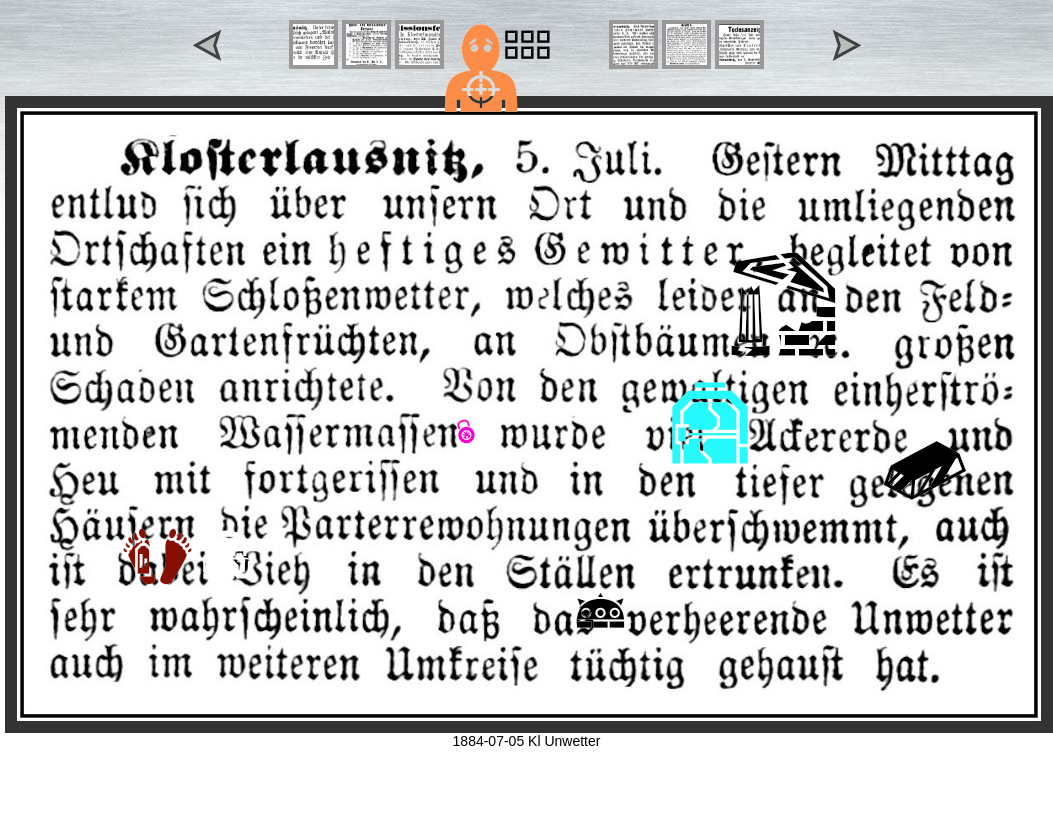 This screenshot has height=838, width=1053. What do you see at coordinates (481, 68) in the screenshot?
I see `target or aim at an enemy` at bounding box center [481, 68].